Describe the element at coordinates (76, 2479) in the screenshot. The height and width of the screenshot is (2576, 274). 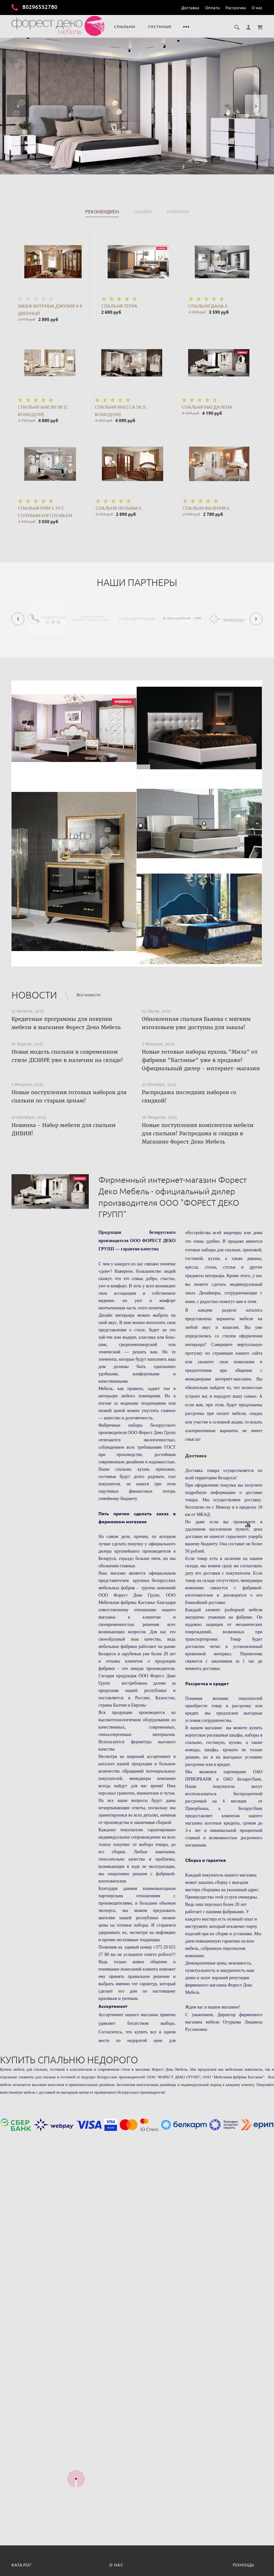
I see `iBeacon bluetooth proximity technology logo` at that location.